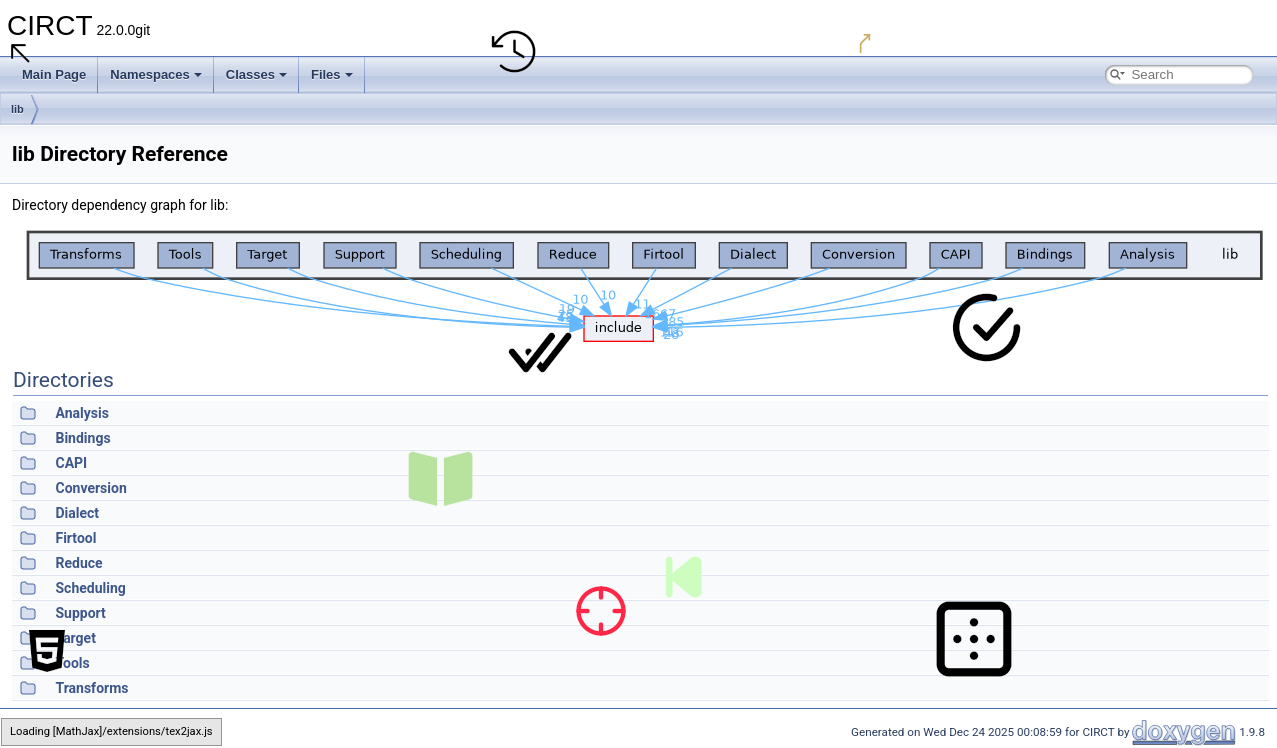  I want to click on open reading mode or e-reader, so click(440, 478).